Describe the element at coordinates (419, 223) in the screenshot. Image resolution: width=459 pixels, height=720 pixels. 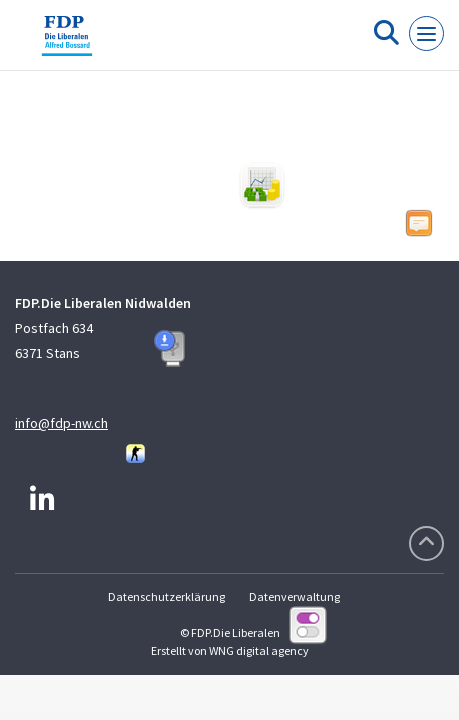
I see `open chatty messaging app` at that location.